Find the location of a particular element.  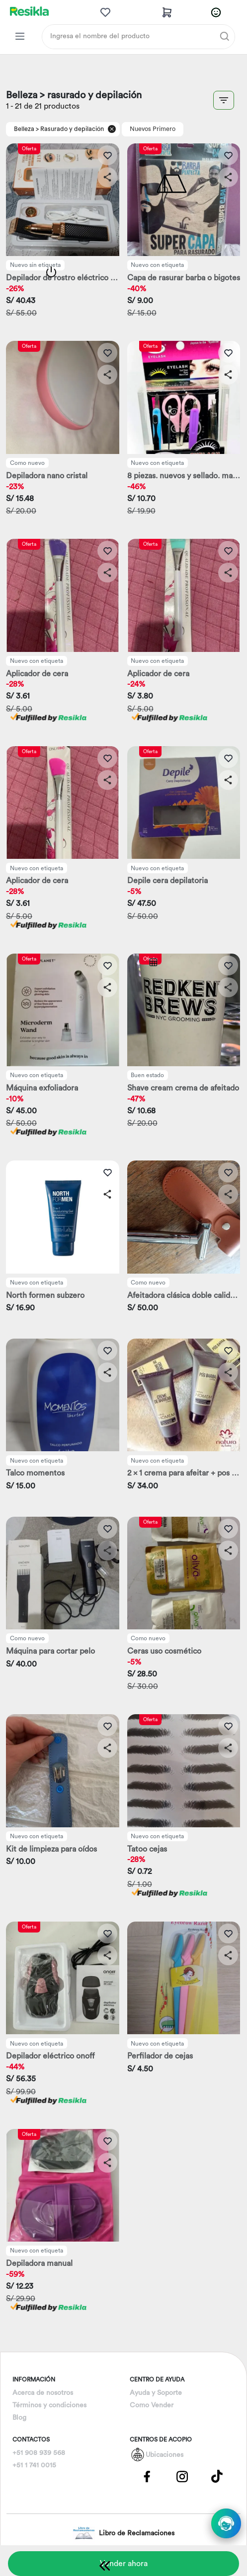

open spreadsheet or data table is located at coordinates (153, 962).